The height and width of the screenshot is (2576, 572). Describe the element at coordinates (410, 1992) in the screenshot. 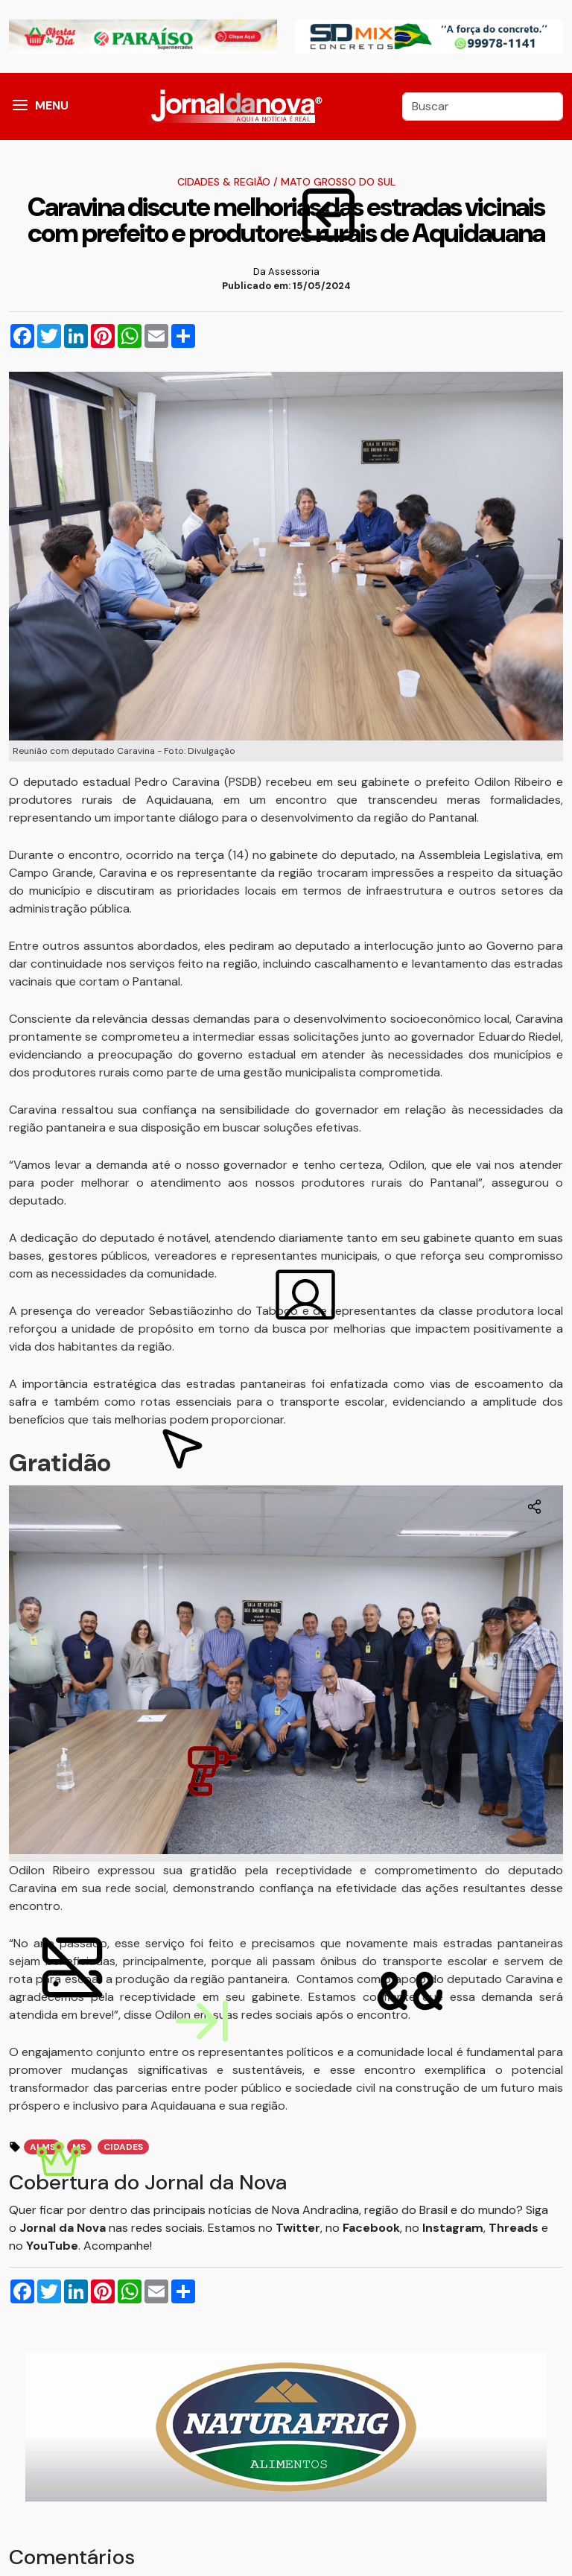

I see `insert special characters or symbols` at that location.